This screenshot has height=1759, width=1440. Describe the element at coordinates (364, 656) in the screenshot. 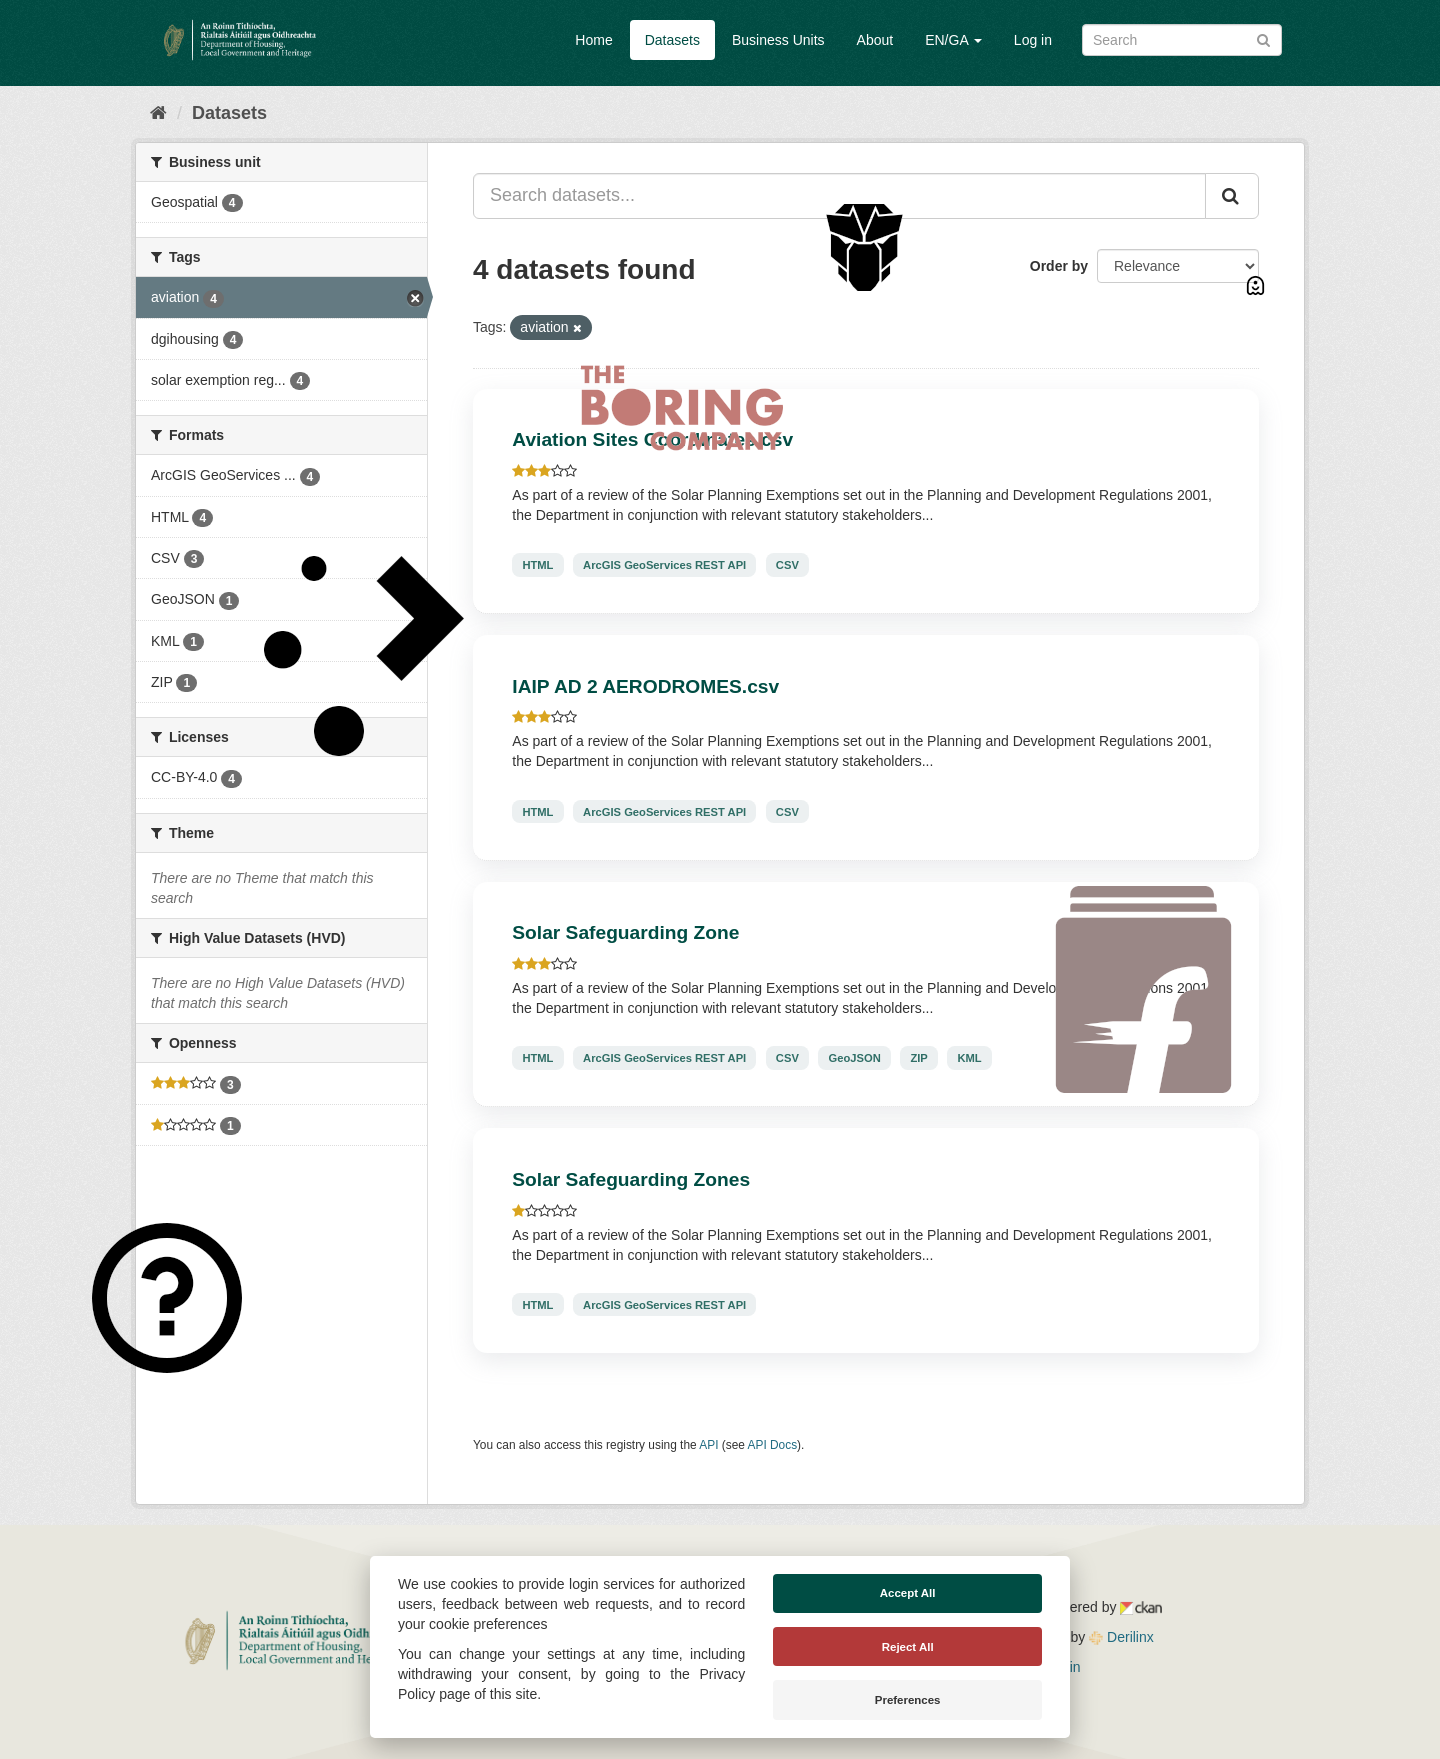

I see `KDE Plasma desktop environment logo` at that location.